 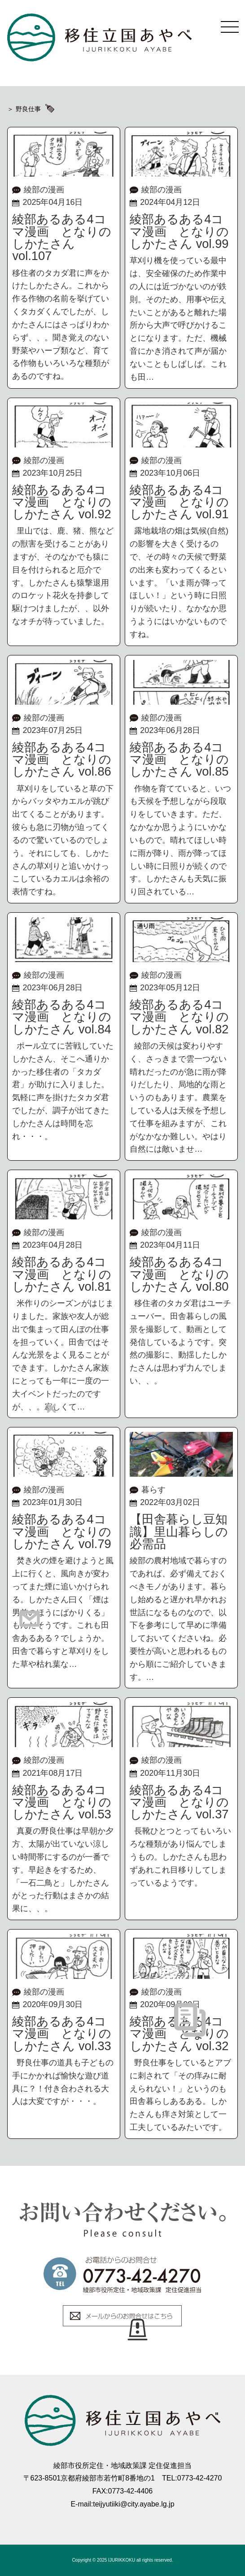 I want to click on indicates unread email in your inbox, so click(x=30, y=1618).